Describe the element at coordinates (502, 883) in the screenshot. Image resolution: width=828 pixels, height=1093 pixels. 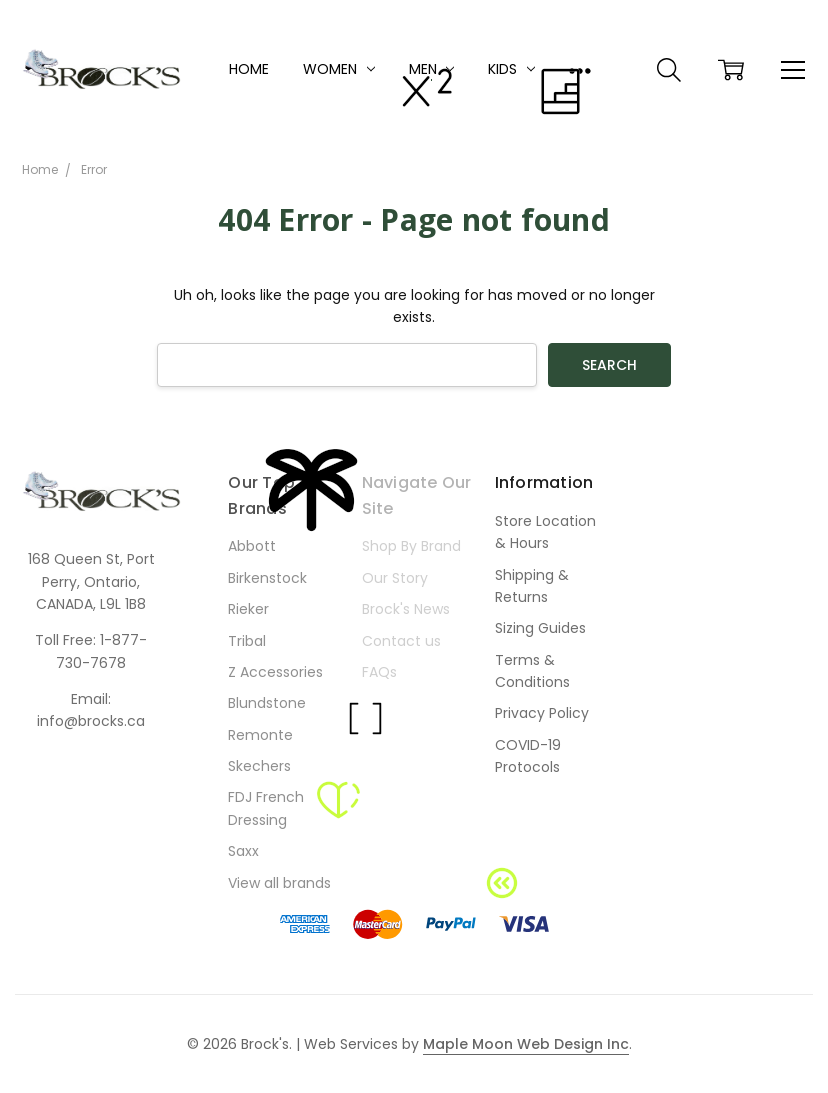
I see `go back to the beginning` at that location.